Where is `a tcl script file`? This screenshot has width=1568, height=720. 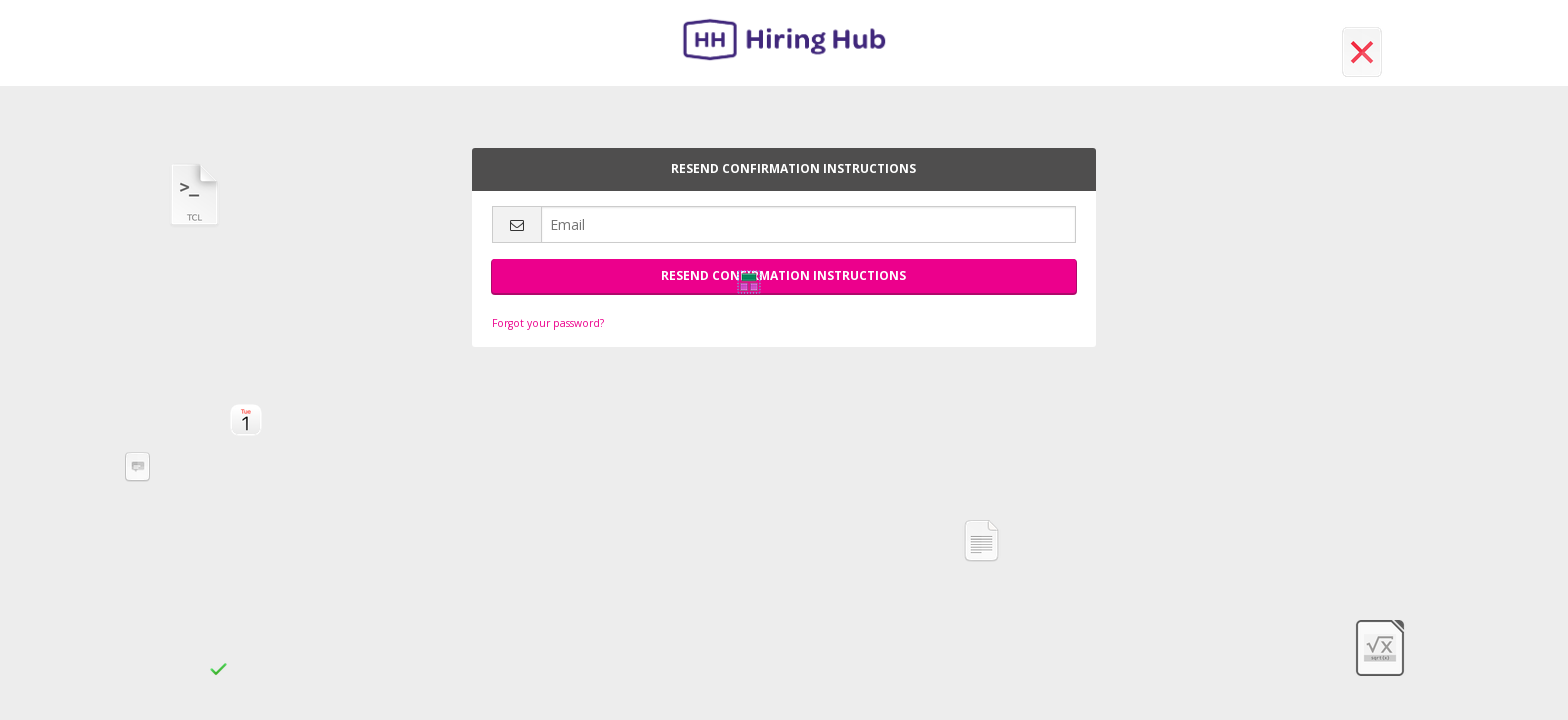 a tcl script file is located at coordinates (194, 195).